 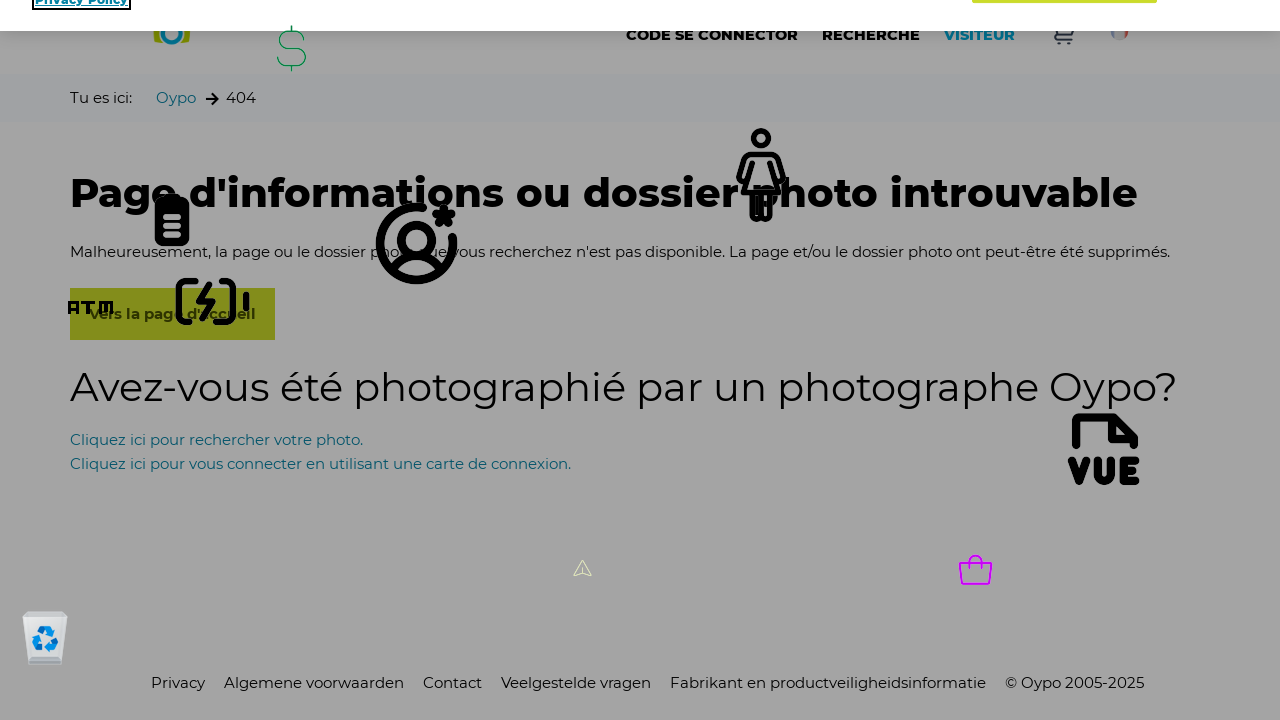 What do you see at coordinates (416, 243) in the screenshot?
I see `access user profile settings` at bounding box center [416, 243].